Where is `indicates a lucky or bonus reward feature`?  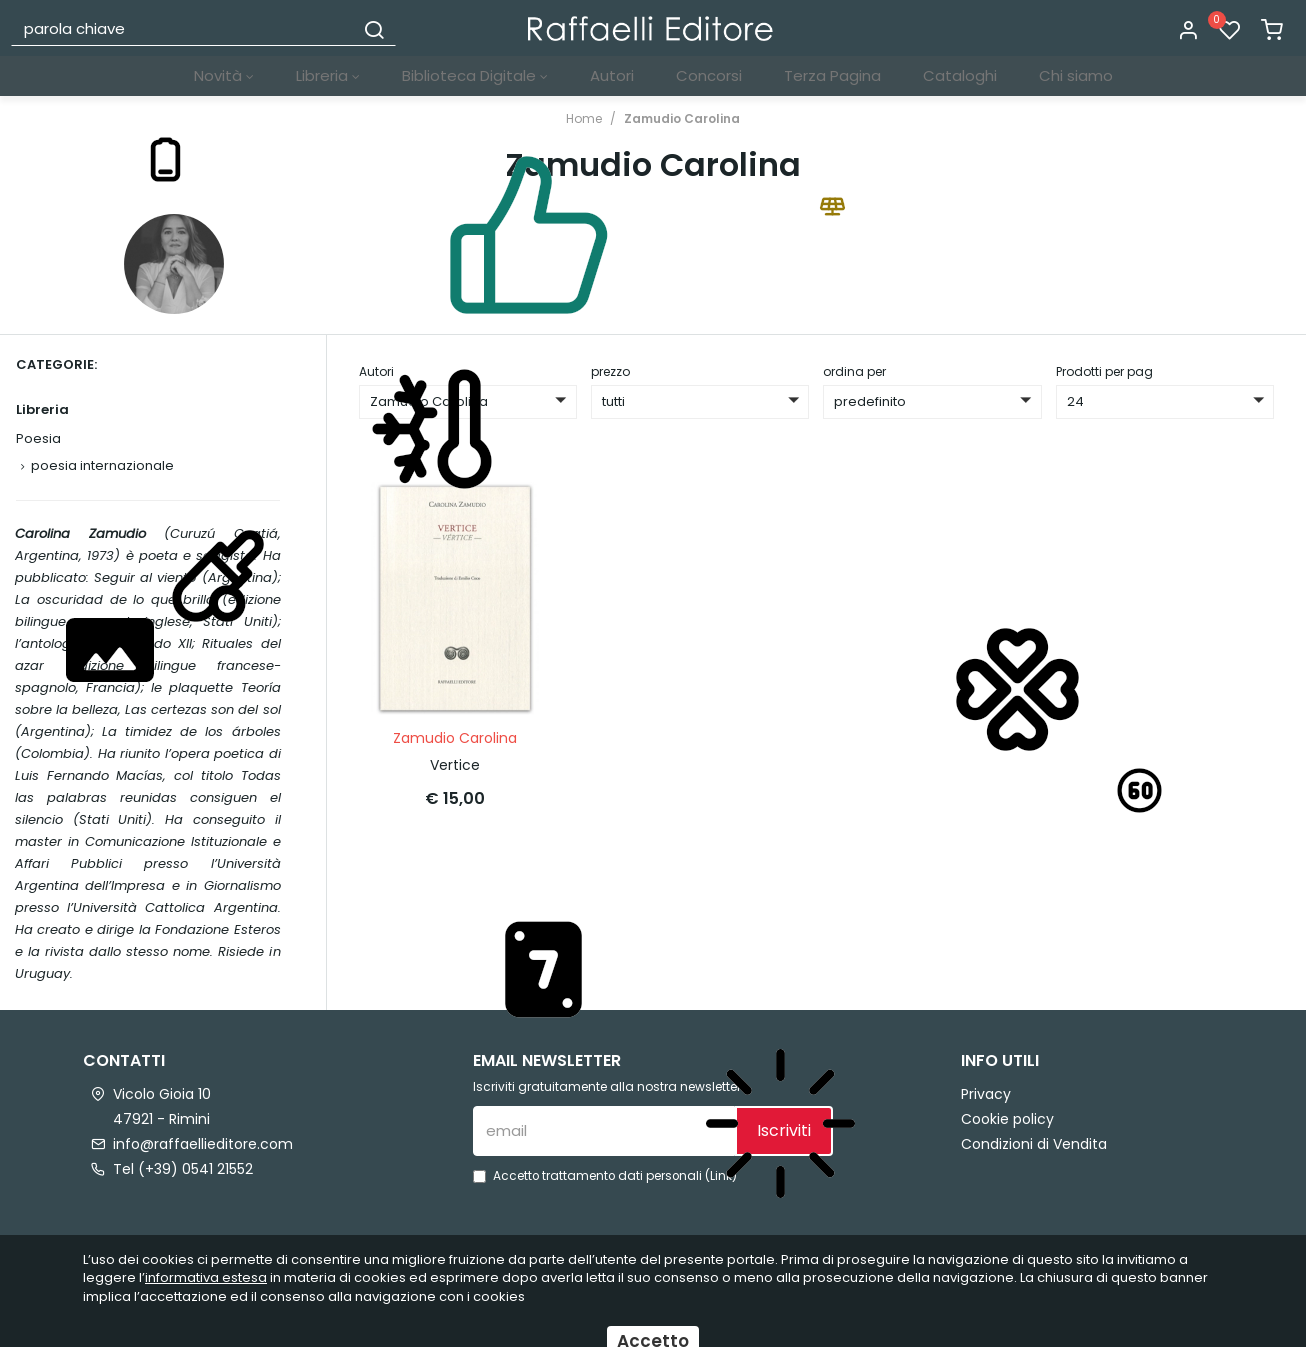
indicates a lucky or bonus reward feature is located at coordinates (1017, 689).